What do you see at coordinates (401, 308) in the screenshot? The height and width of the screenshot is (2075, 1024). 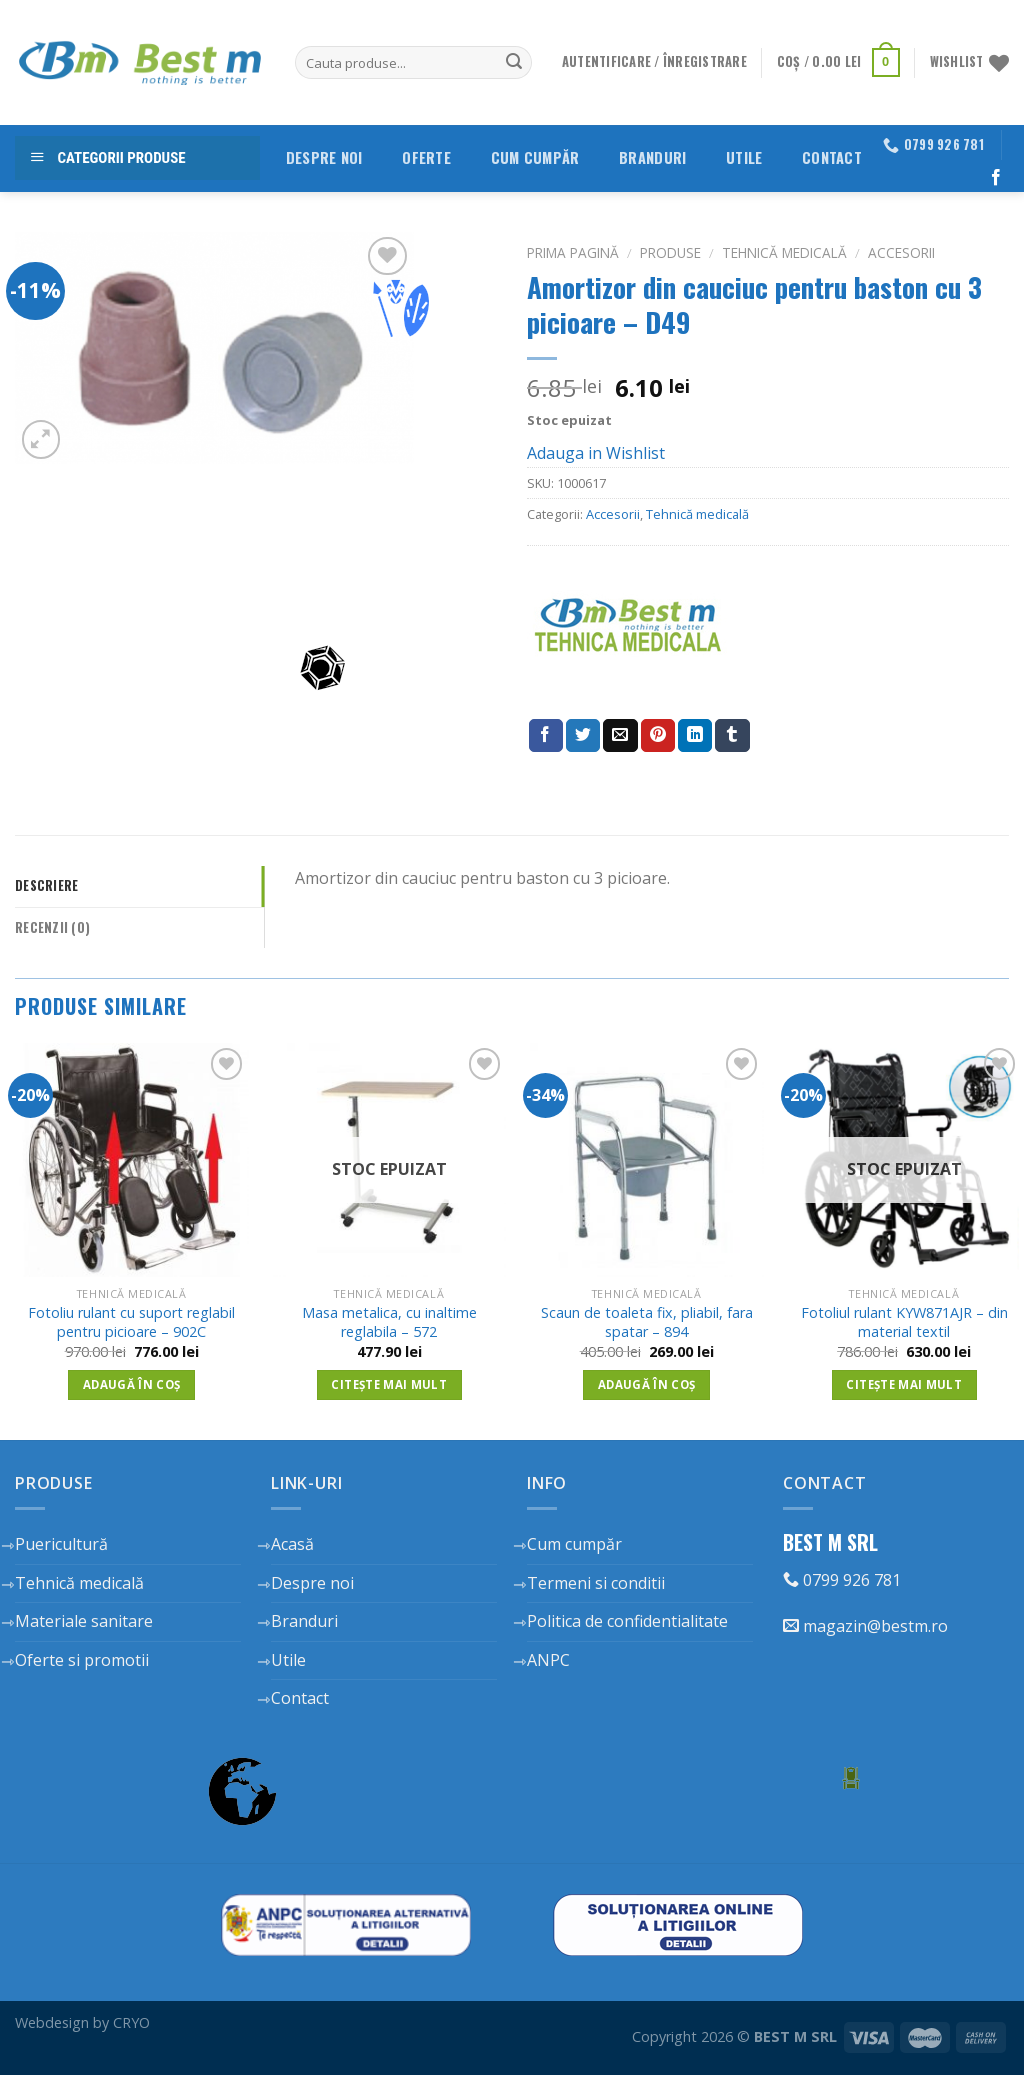 I see `access tribal or primitive gear category` at bounding box center [401, 308].